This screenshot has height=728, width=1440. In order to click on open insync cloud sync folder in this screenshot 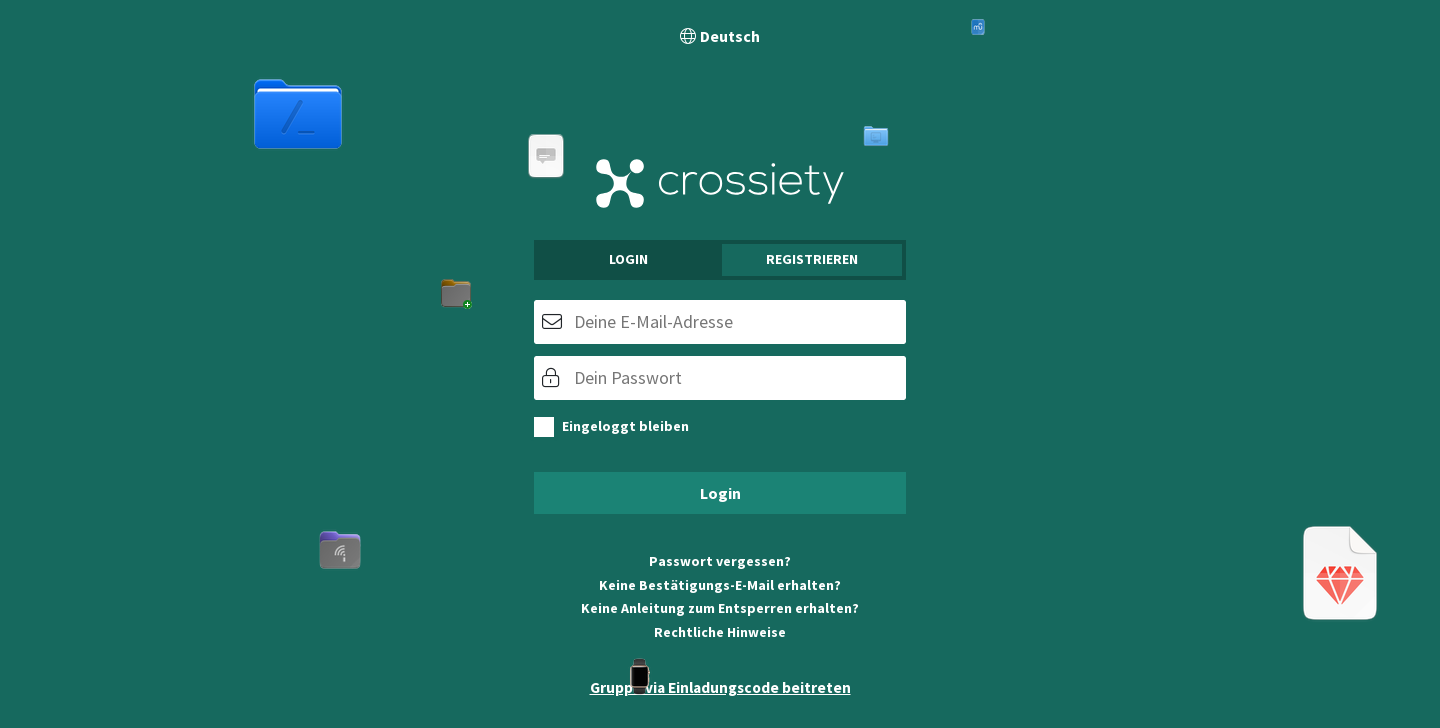, I will do `click(340, 550)`.